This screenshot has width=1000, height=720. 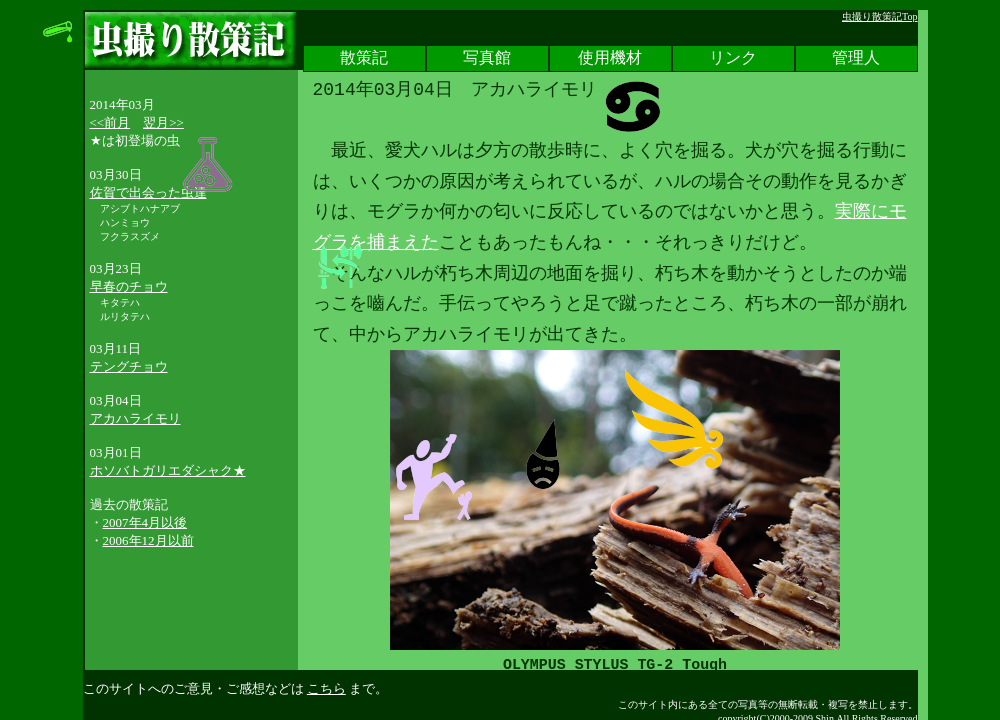 I want to click on access the chemistry or science section, so click(x=208, y=164).